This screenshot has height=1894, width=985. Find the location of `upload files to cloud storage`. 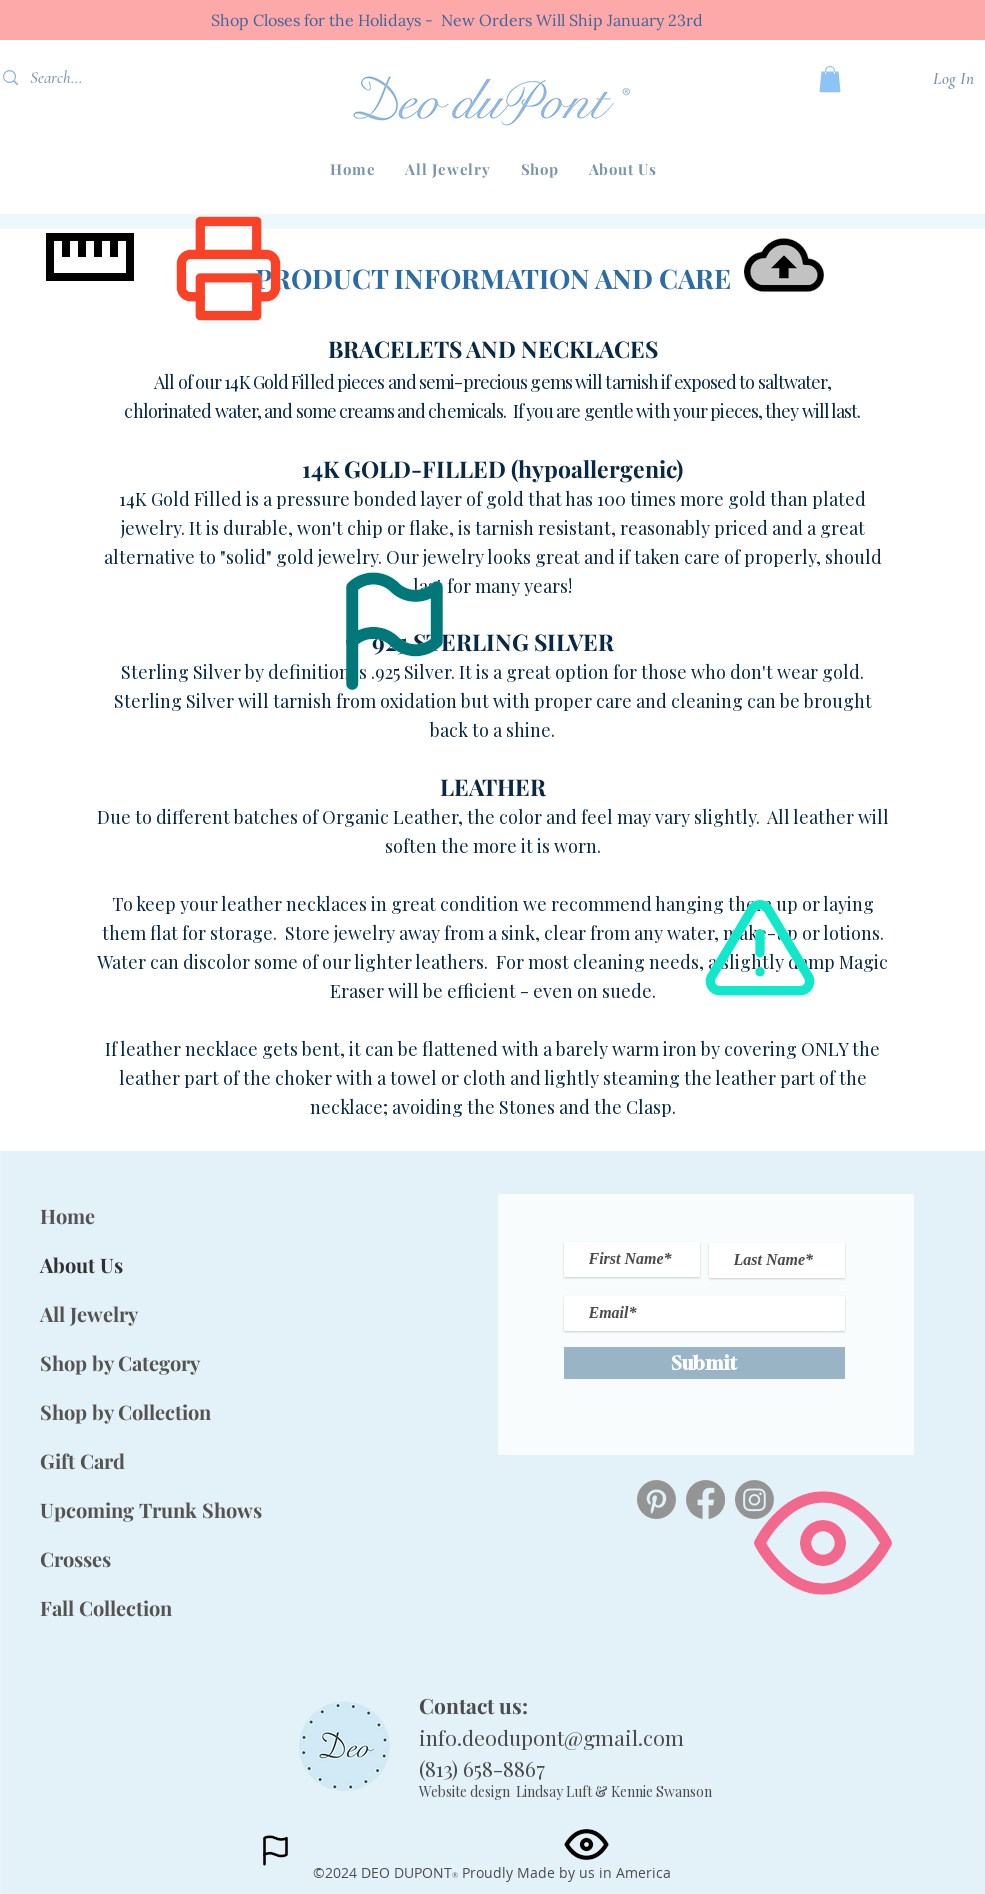

upload files to cloud storage is located at coordinates (784, 265).